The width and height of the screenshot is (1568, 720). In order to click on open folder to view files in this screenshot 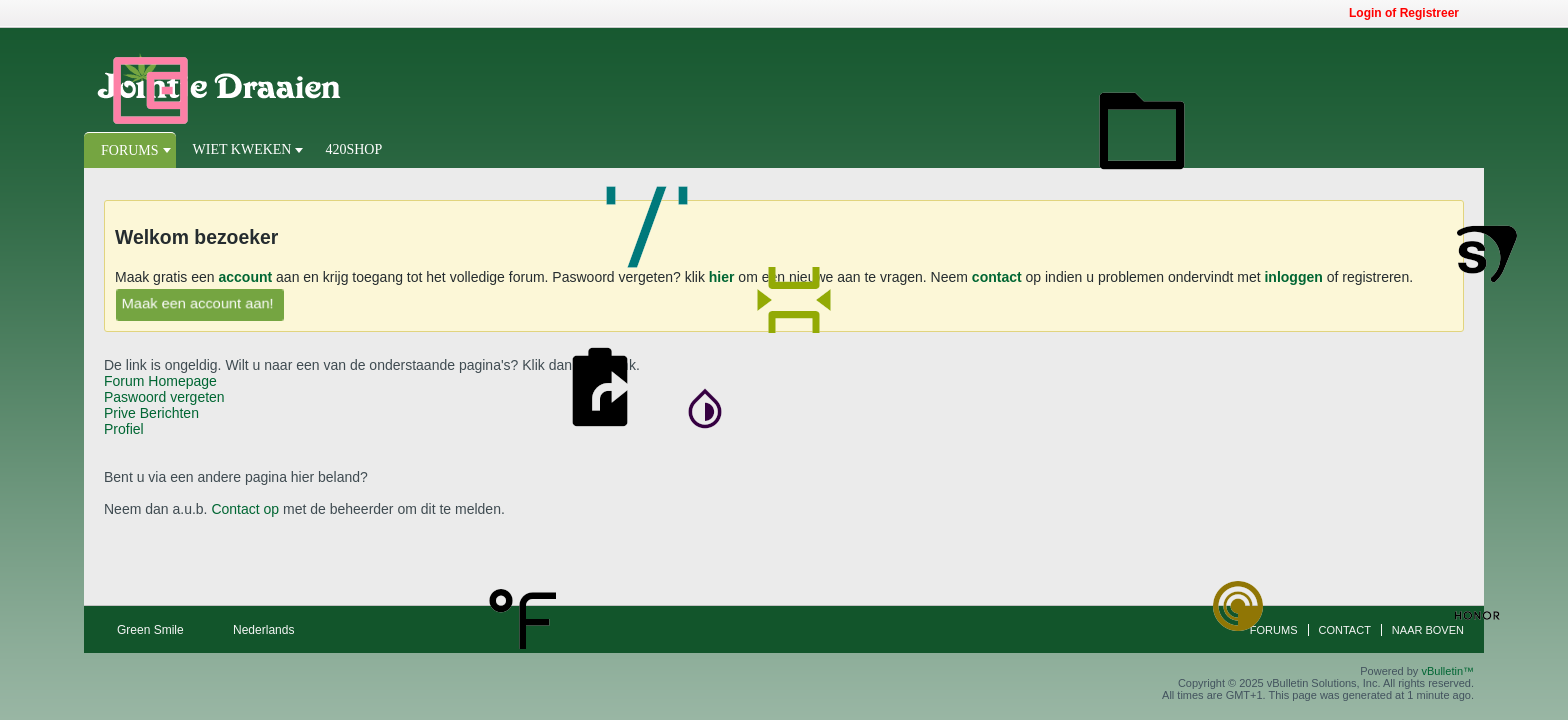, I will do `click(1142, 131)`.